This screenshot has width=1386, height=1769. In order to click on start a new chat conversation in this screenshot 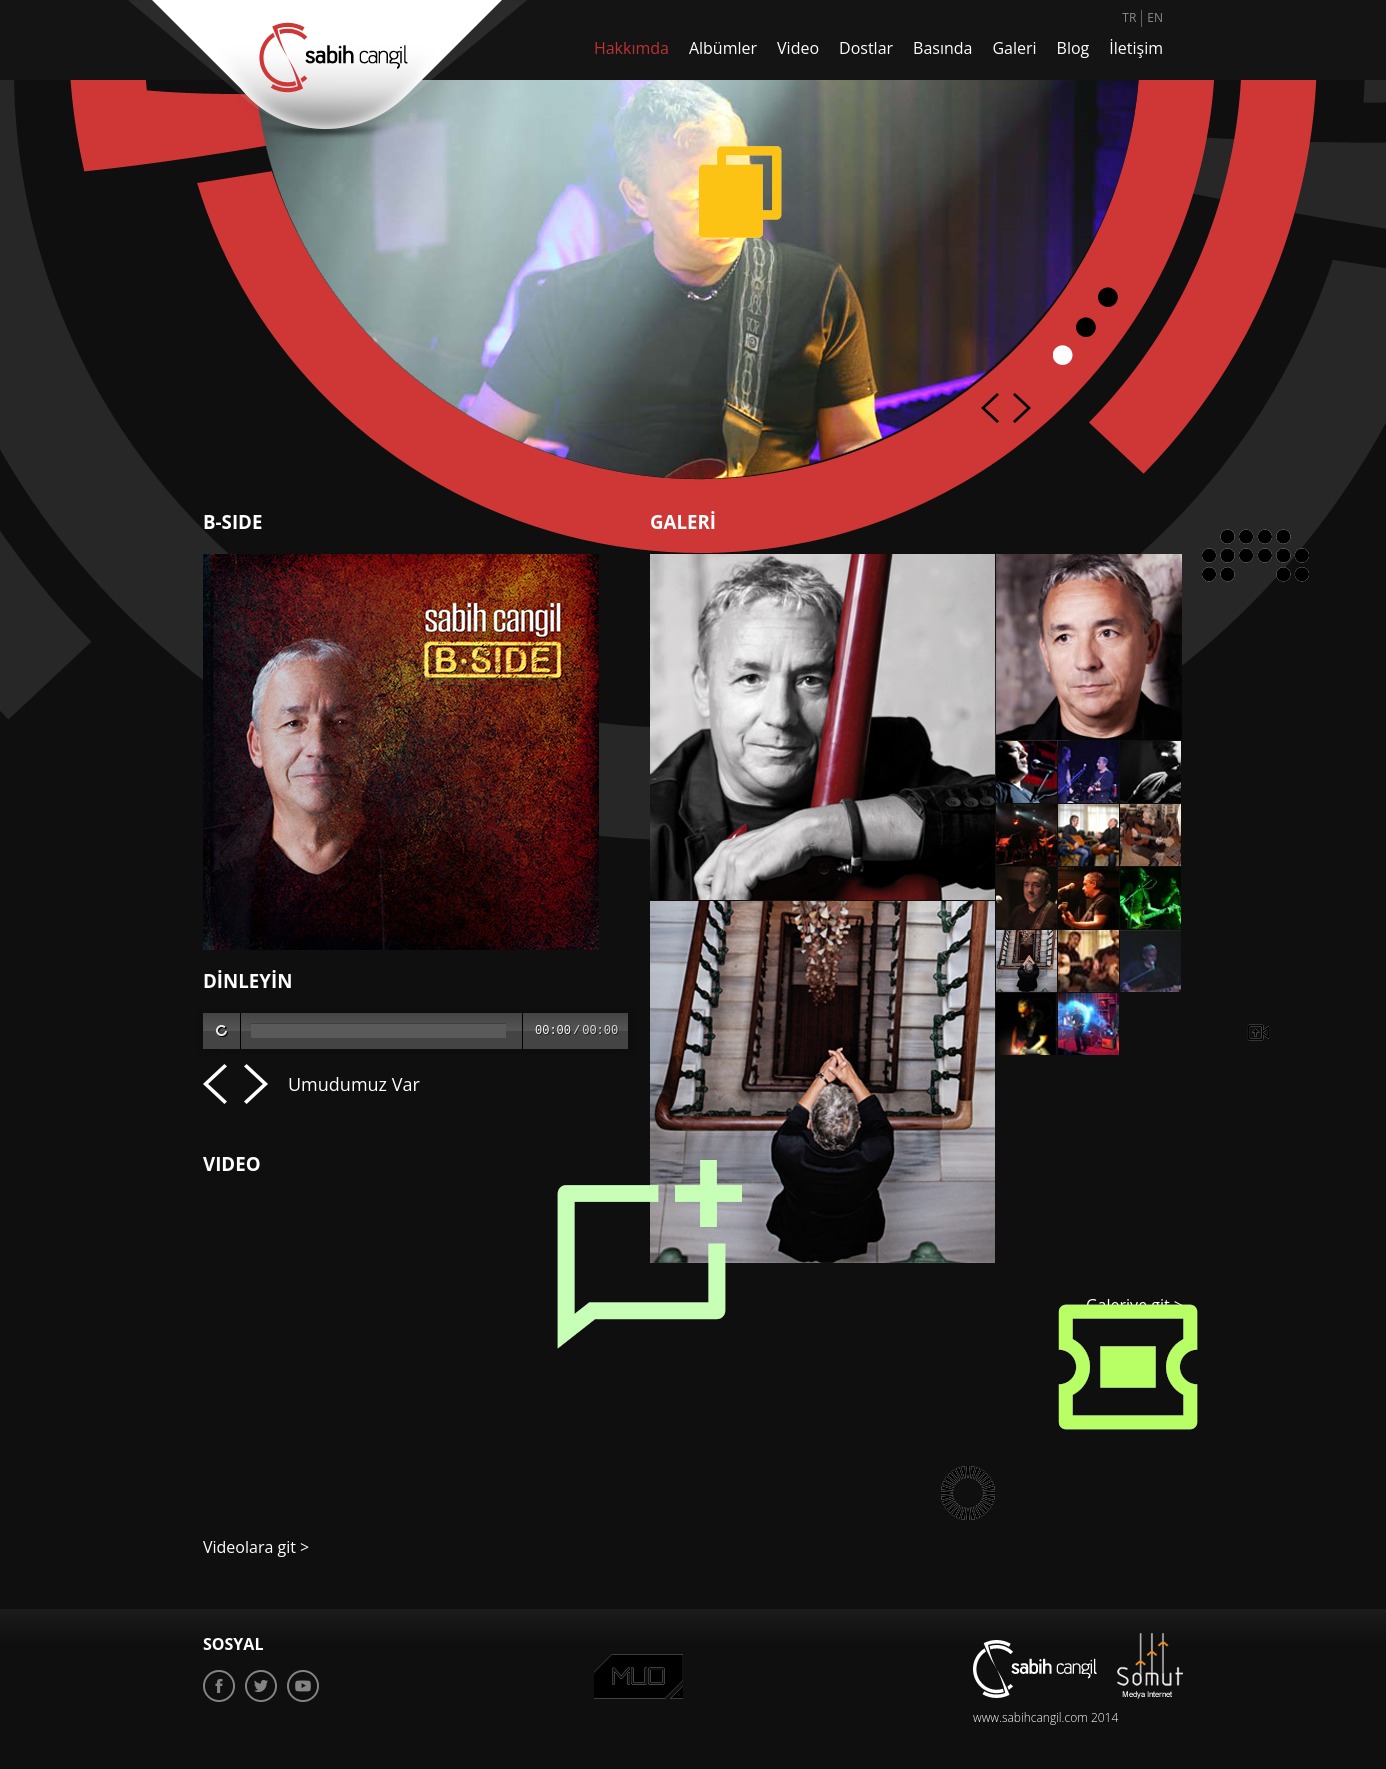, I will do `click(641, 1260)`.